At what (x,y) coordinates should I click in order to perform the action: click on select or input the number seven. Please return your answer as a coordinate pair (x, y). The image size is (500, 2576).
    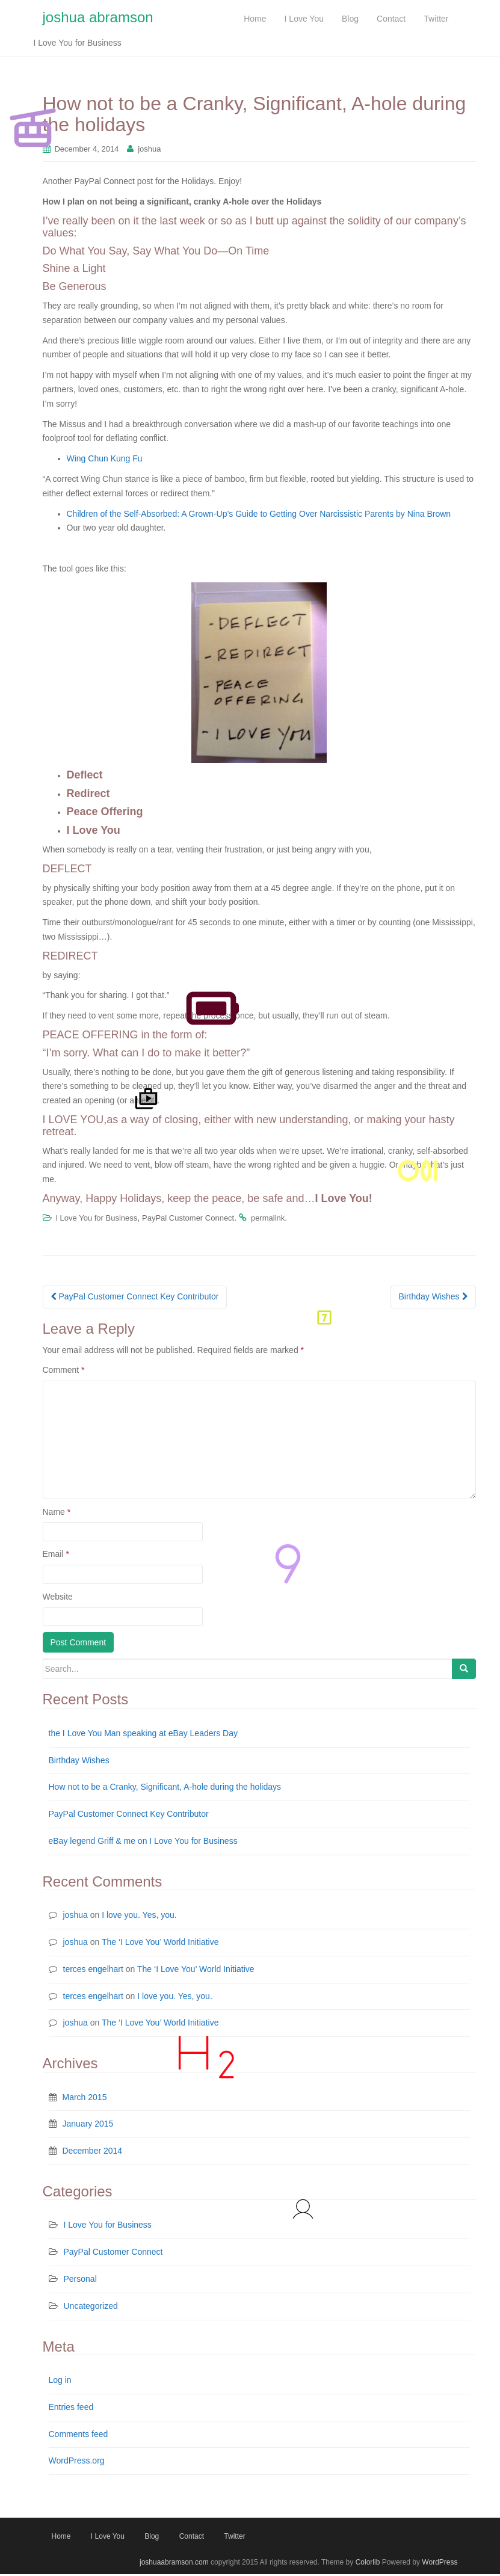
    Looking at the image, I should click on (324, 1317).